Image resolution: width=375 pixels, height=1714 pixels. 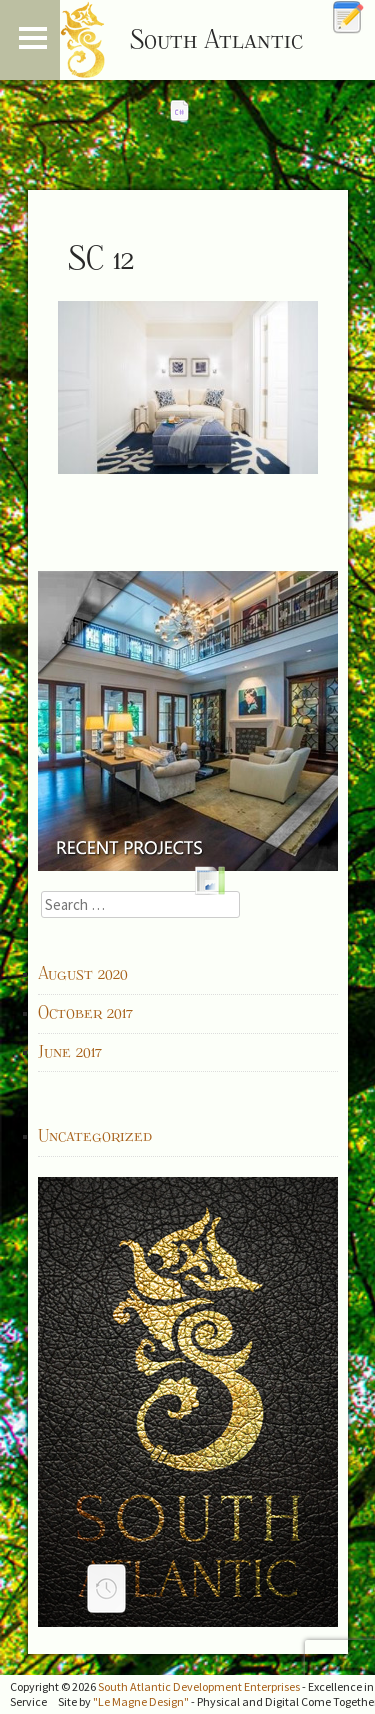 What do you see at coordinates (209, 880) in the screenshot?
I see `spreadsheet template file type` at bounding box center [209, 880].